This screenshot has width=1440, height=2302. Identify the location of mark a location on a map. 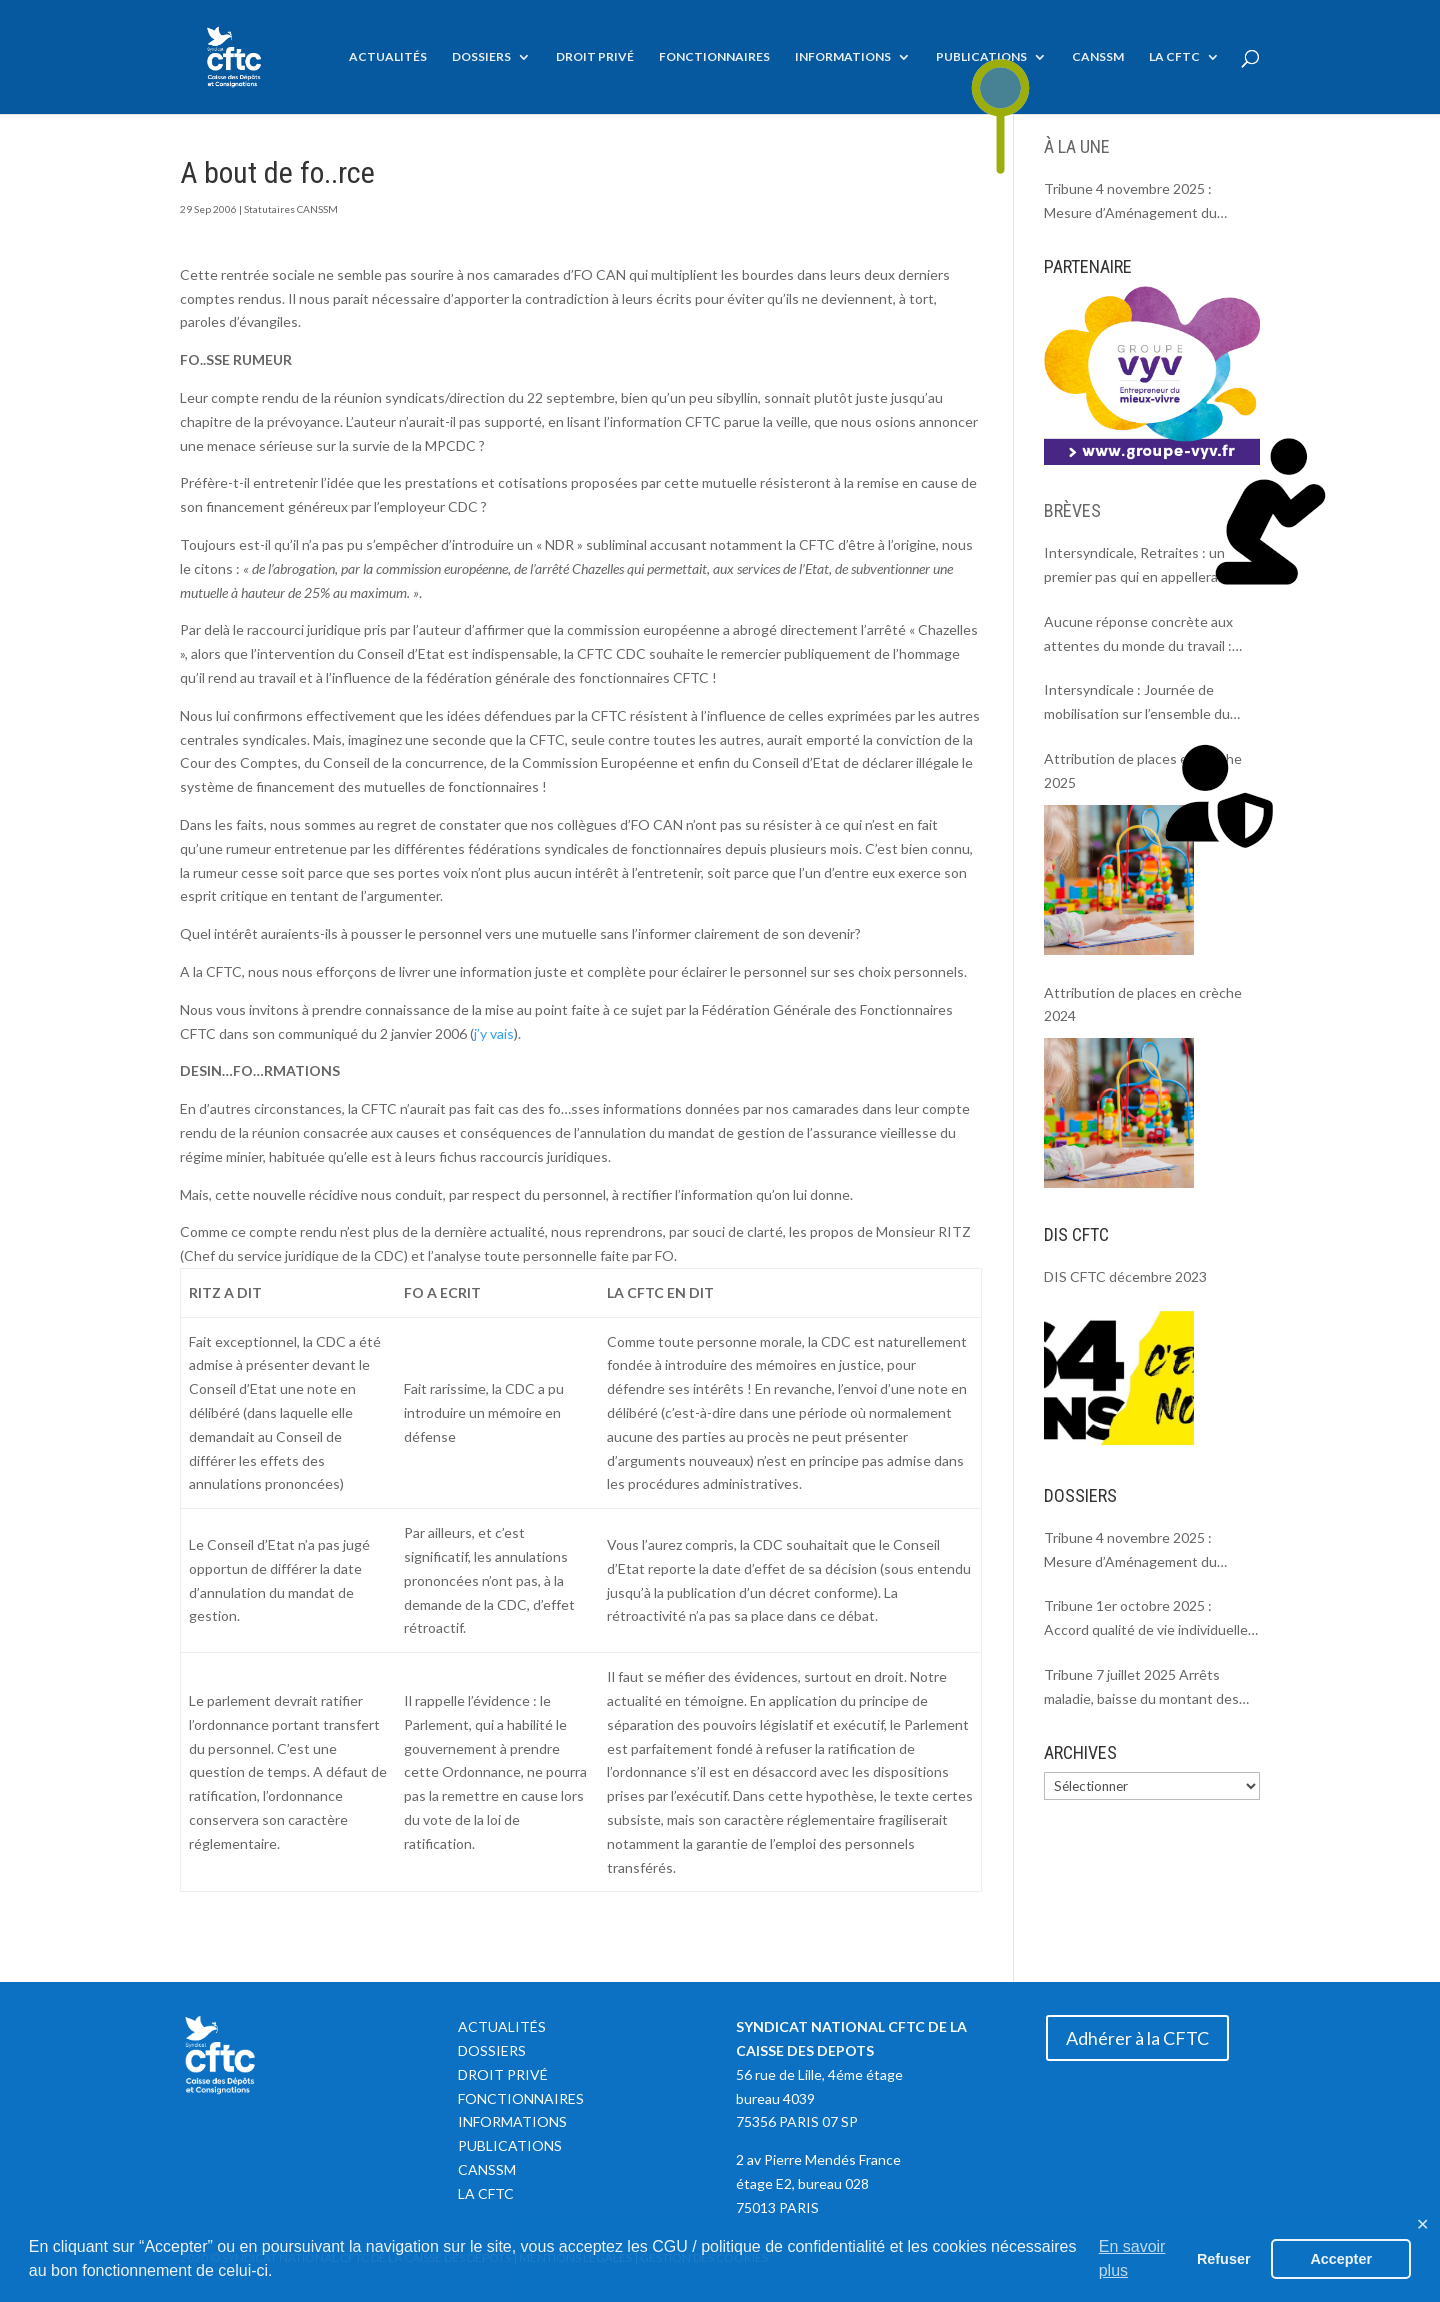
(1000, 116).